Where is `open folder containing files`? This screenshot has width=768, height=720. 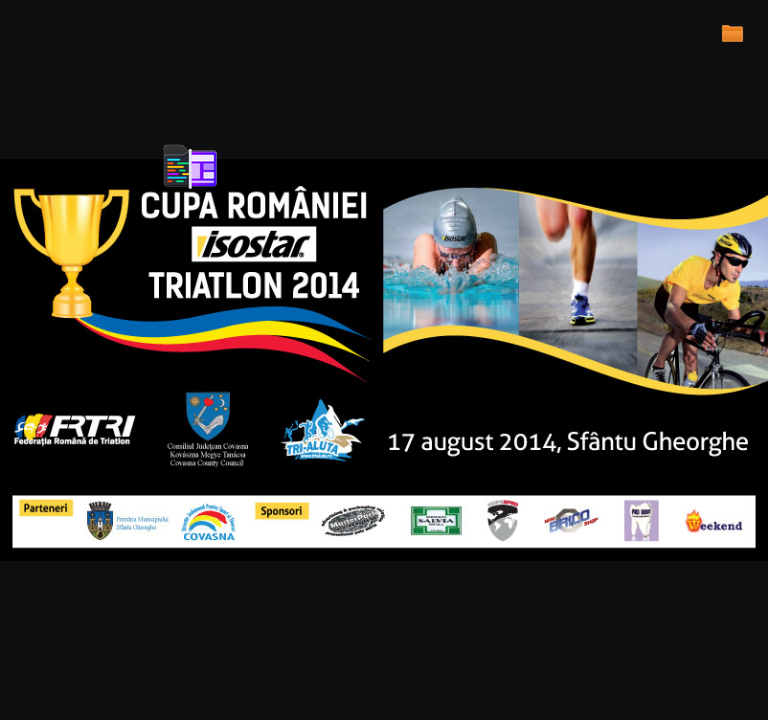
open folder containing files is located at coordinates (732, 33).